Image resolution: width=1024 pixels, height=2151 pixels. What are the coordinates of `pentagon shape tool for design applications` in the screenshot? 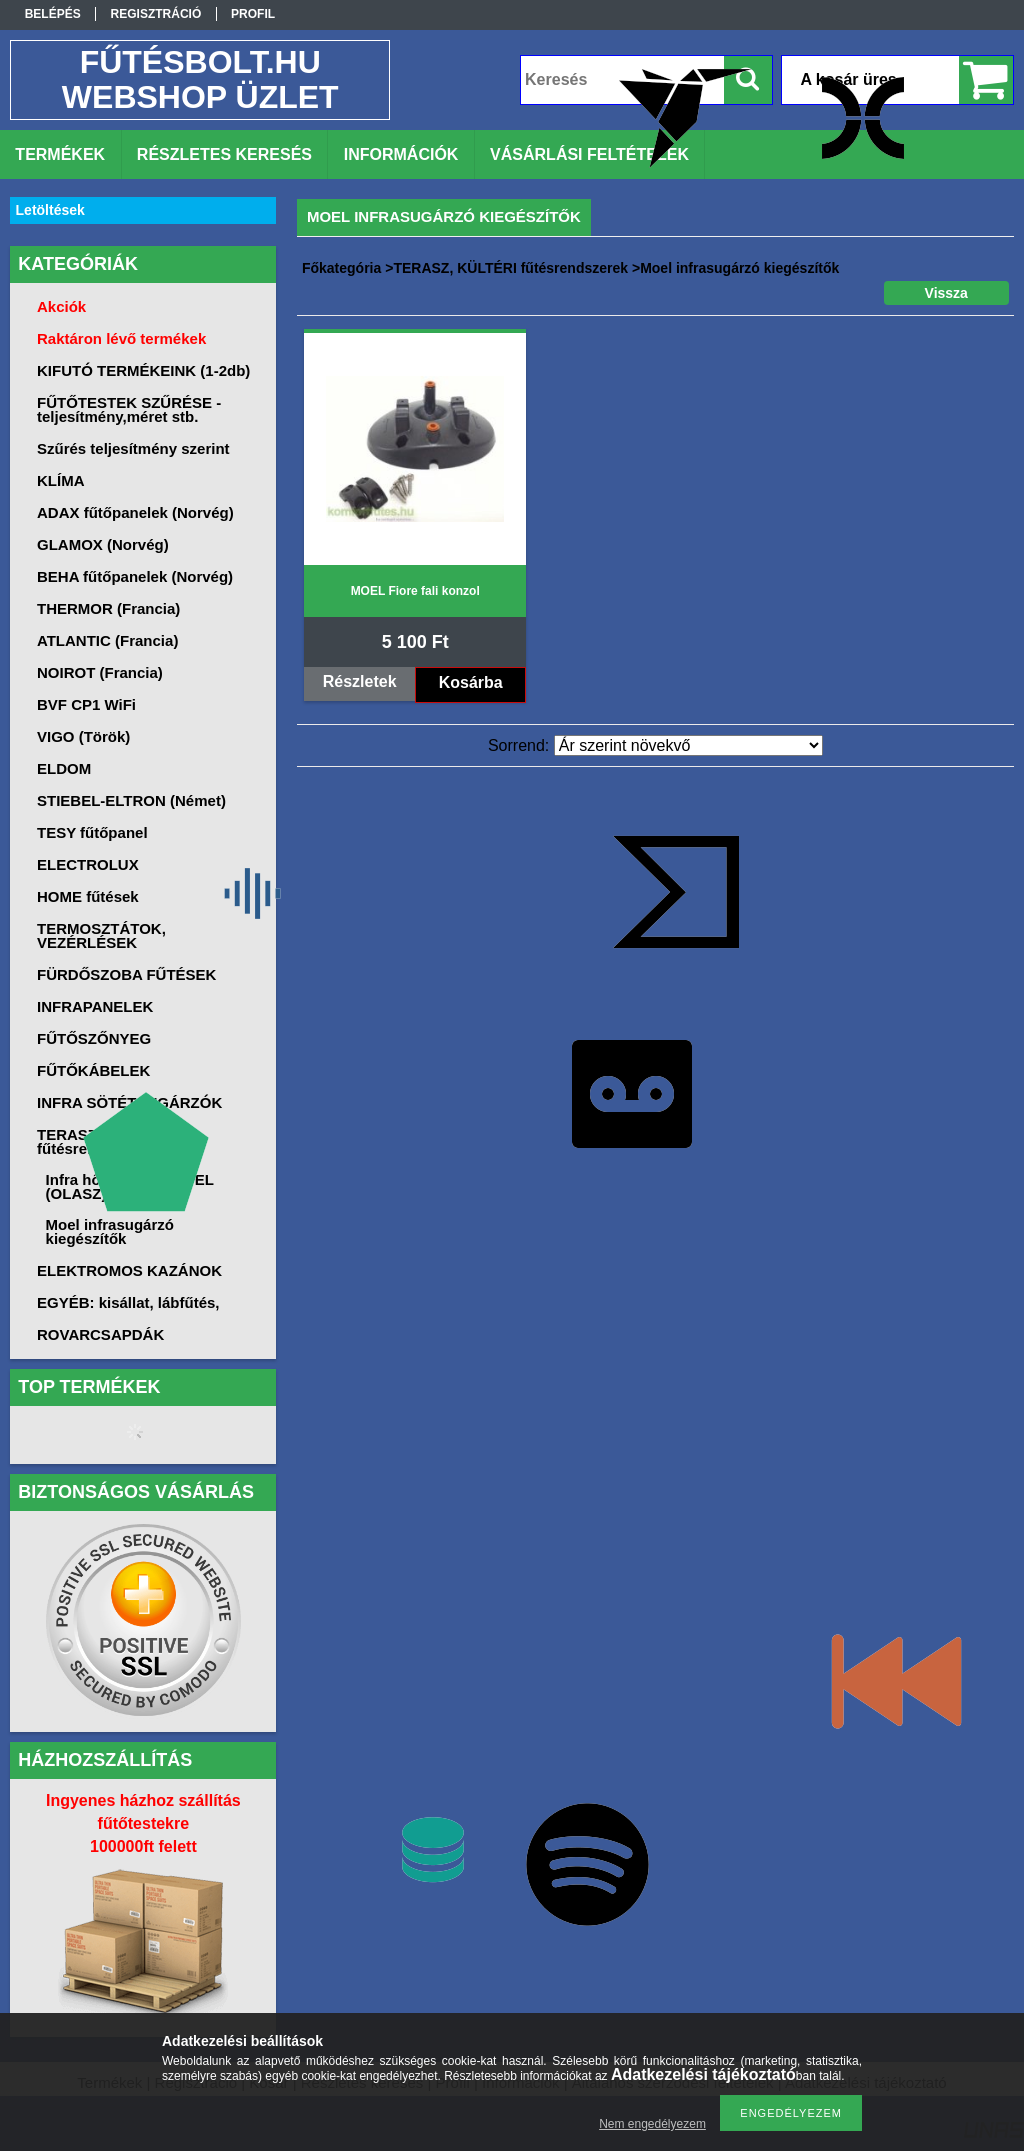 It's located at (146, 1158).